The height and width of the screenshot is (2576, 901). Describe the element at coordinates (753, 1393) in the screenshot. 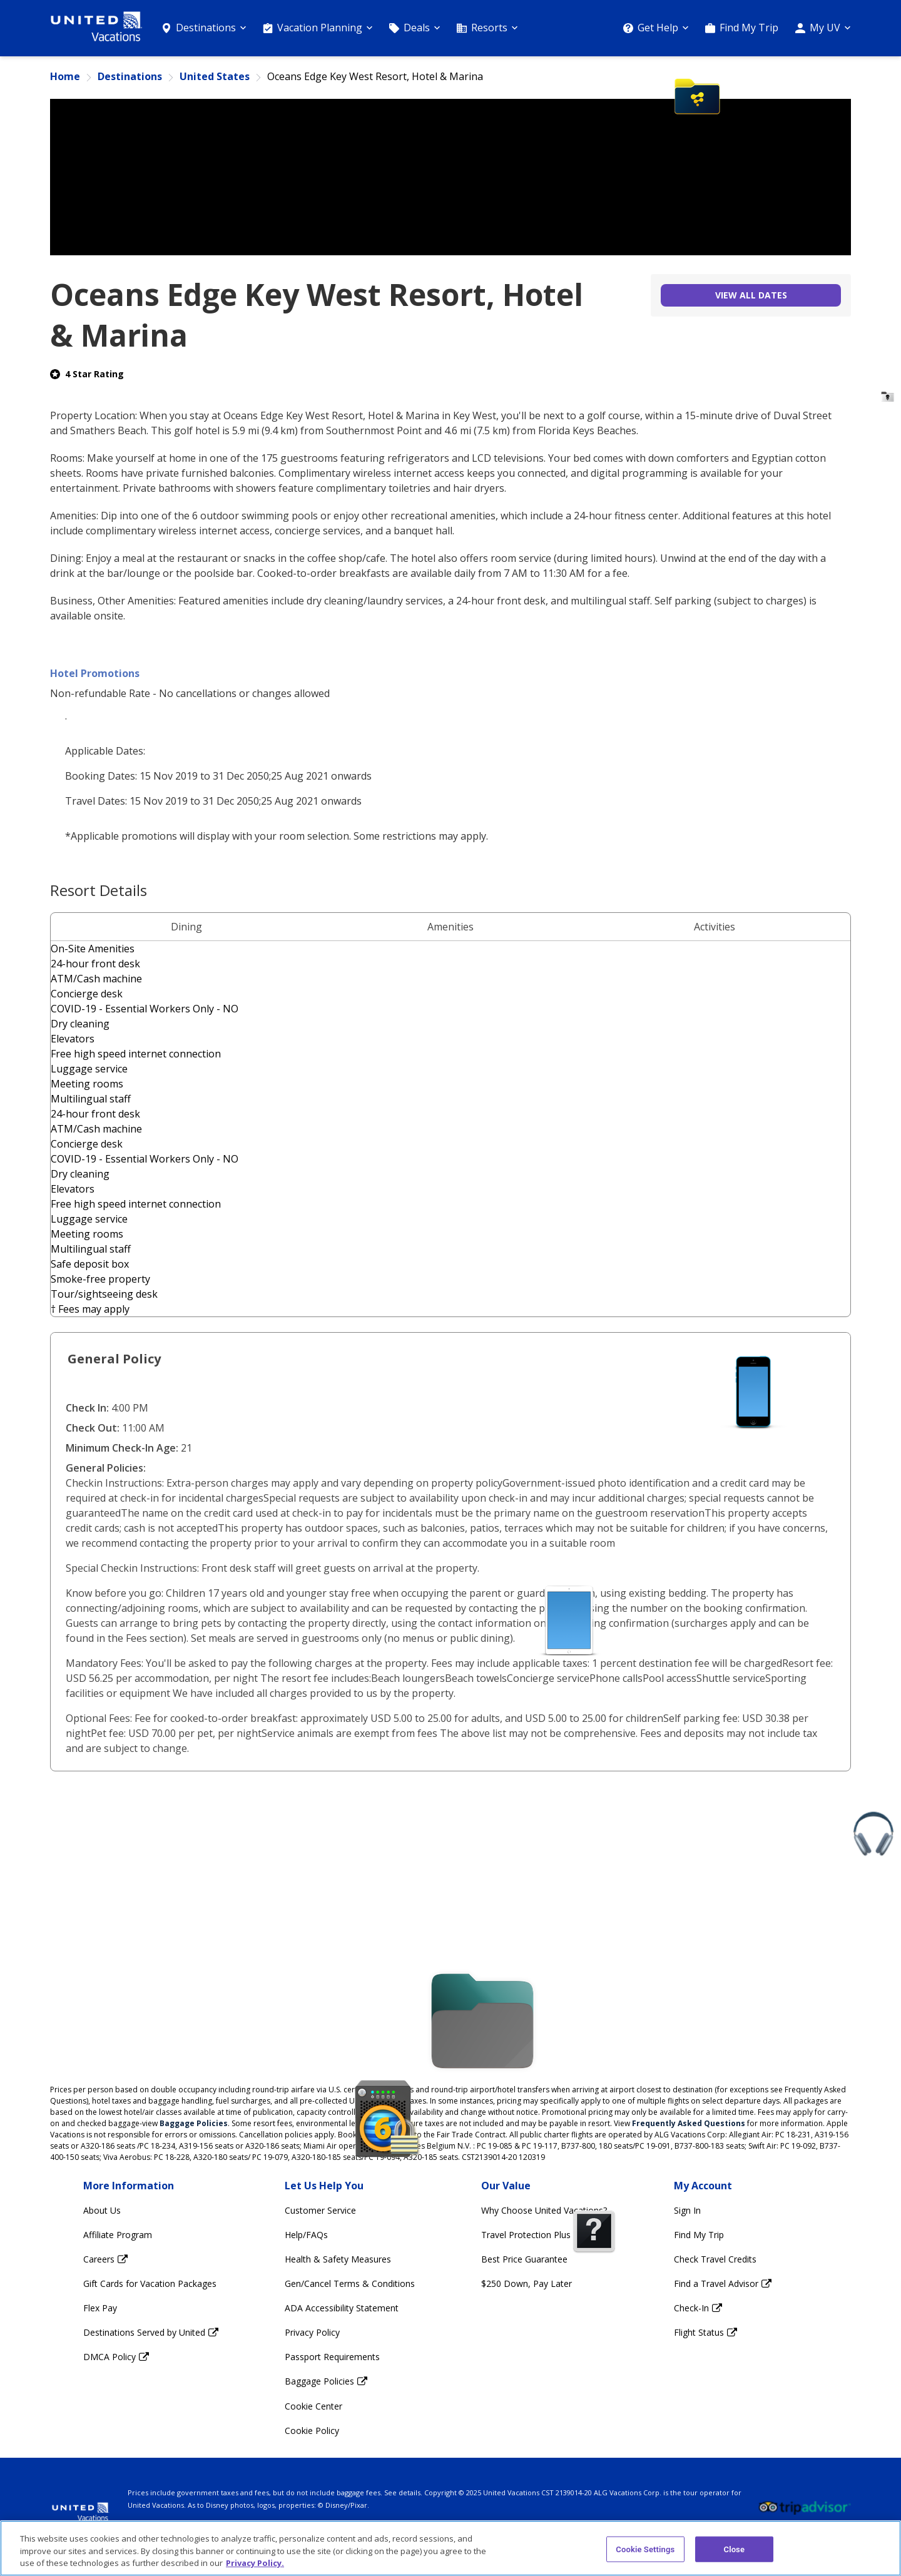

I see `iPhone 5c device icon for system identification` at that location.